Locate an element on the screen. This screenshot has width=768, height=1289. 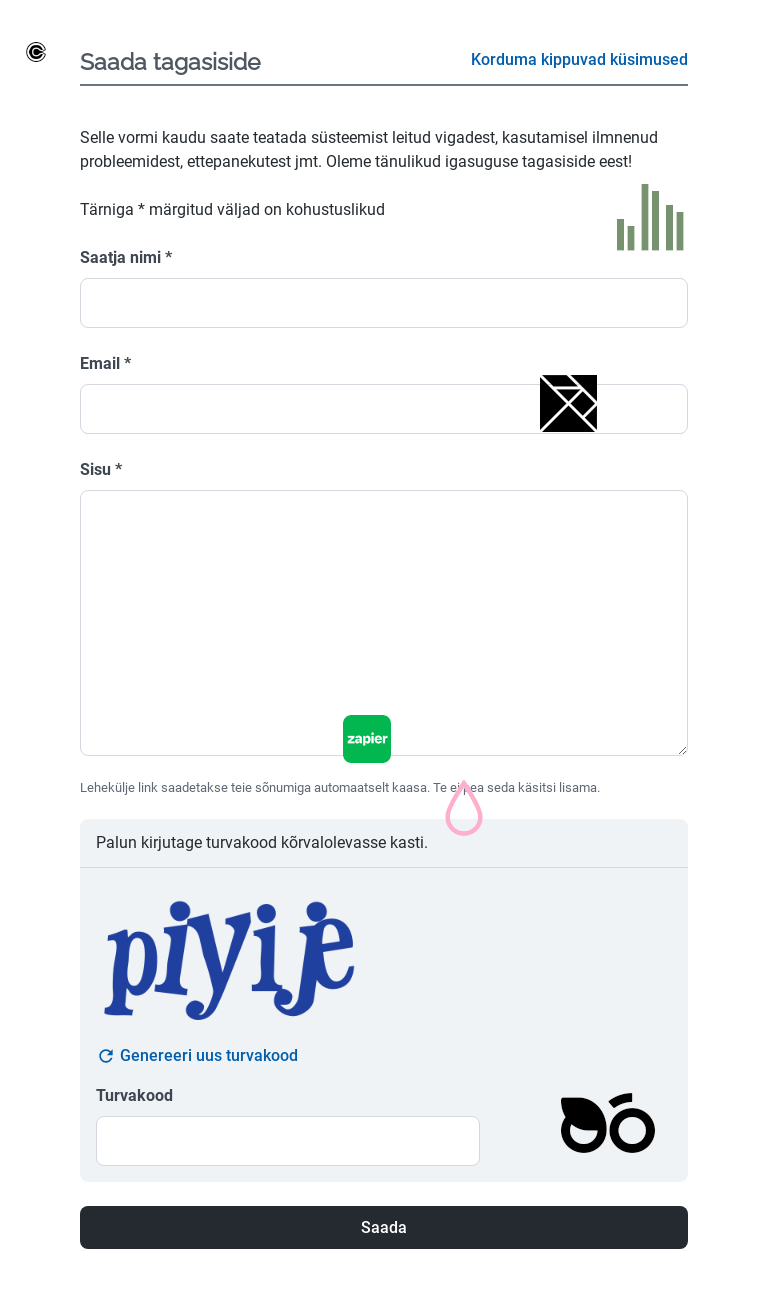
elm programming language logo is located at coordinates (568, 403).